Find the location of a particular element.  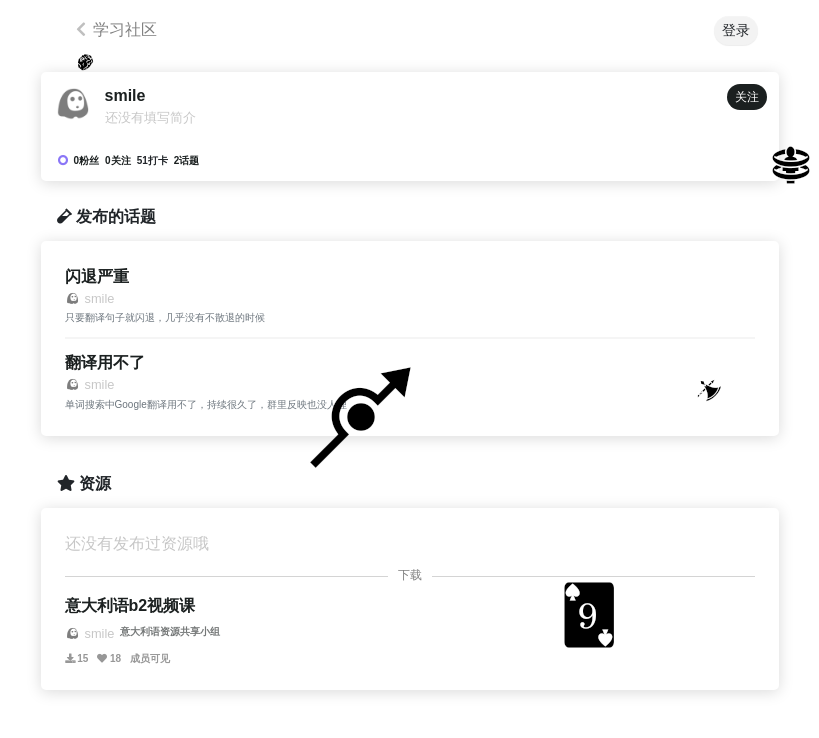

activate teleportation portal is located at coordinates (791, 165).